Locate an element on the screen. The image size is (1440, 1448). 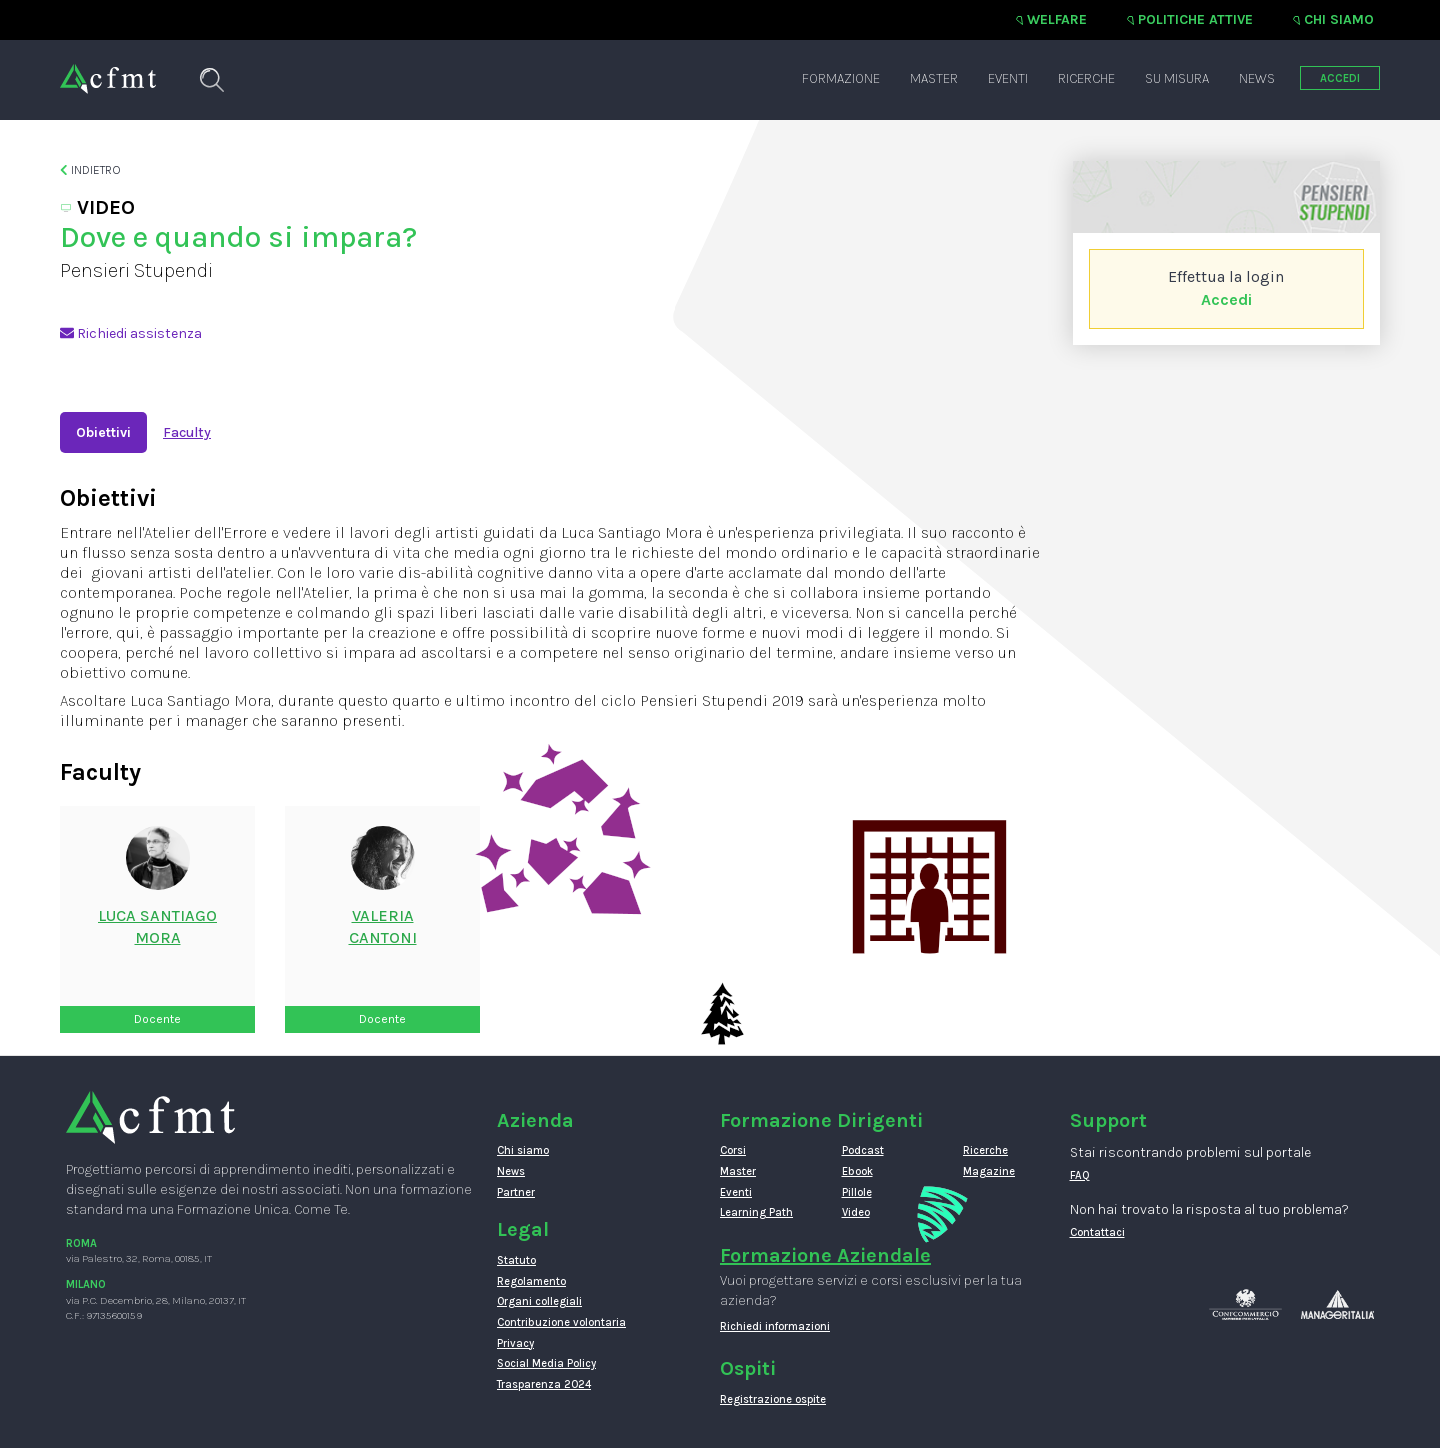
in-game currency or gold rewards is located at coordinates (563, 829).